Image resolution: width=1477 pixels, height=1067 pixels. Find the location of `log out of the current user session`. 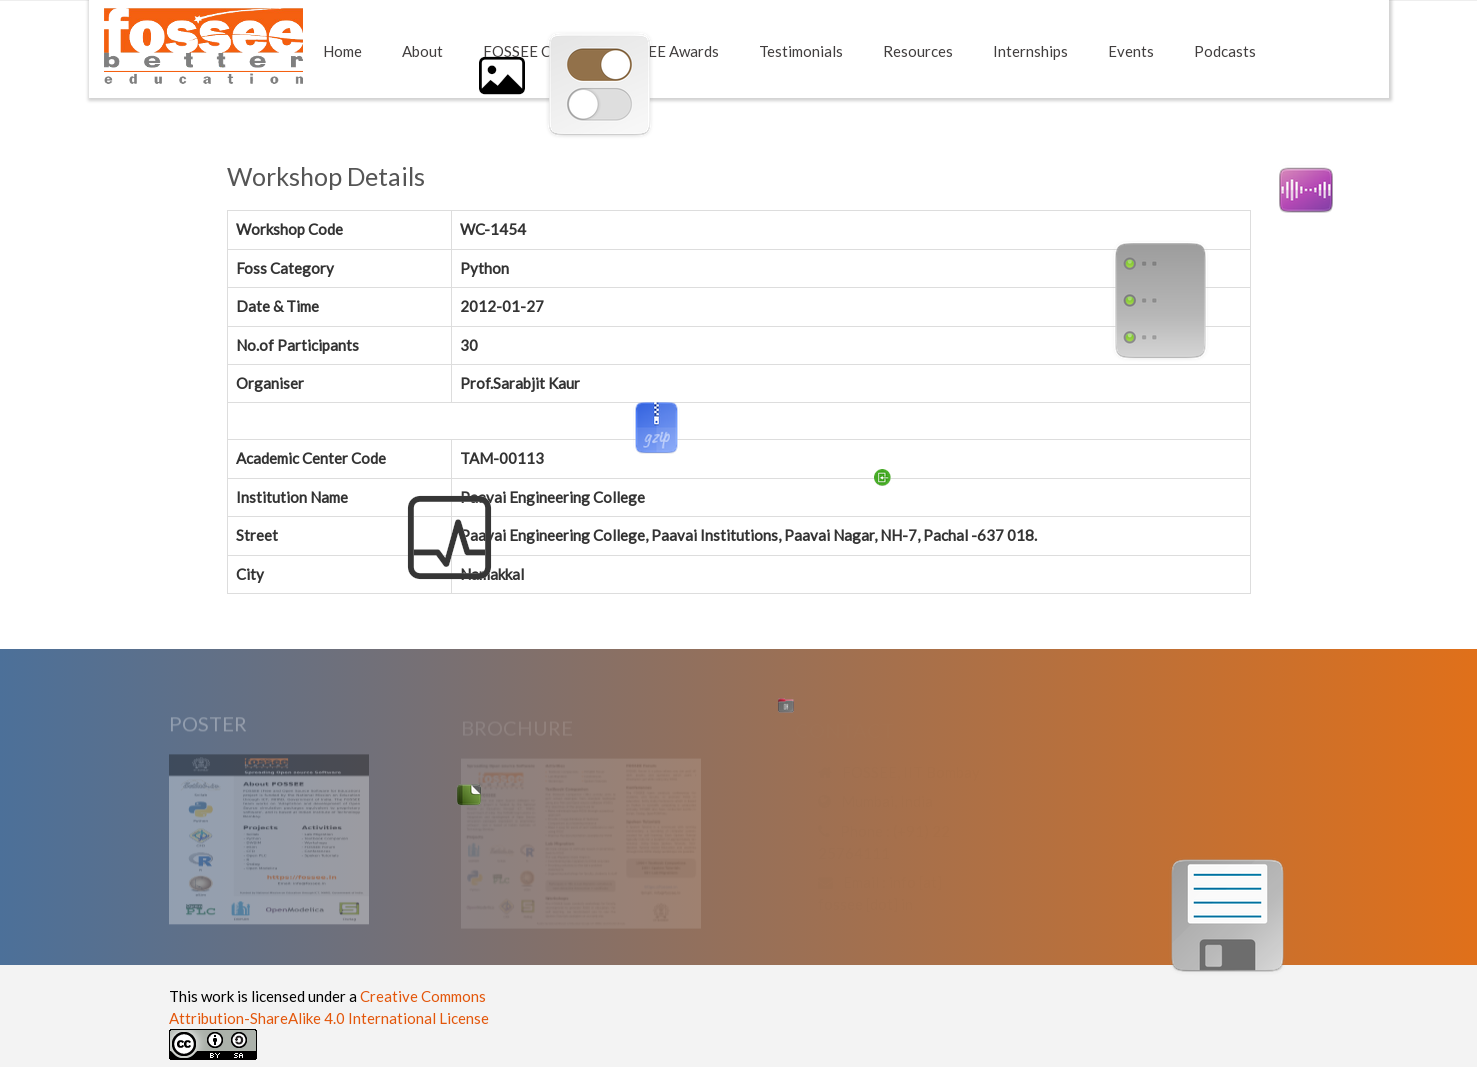

log out of the current user session is located at coordinates (882, 477).